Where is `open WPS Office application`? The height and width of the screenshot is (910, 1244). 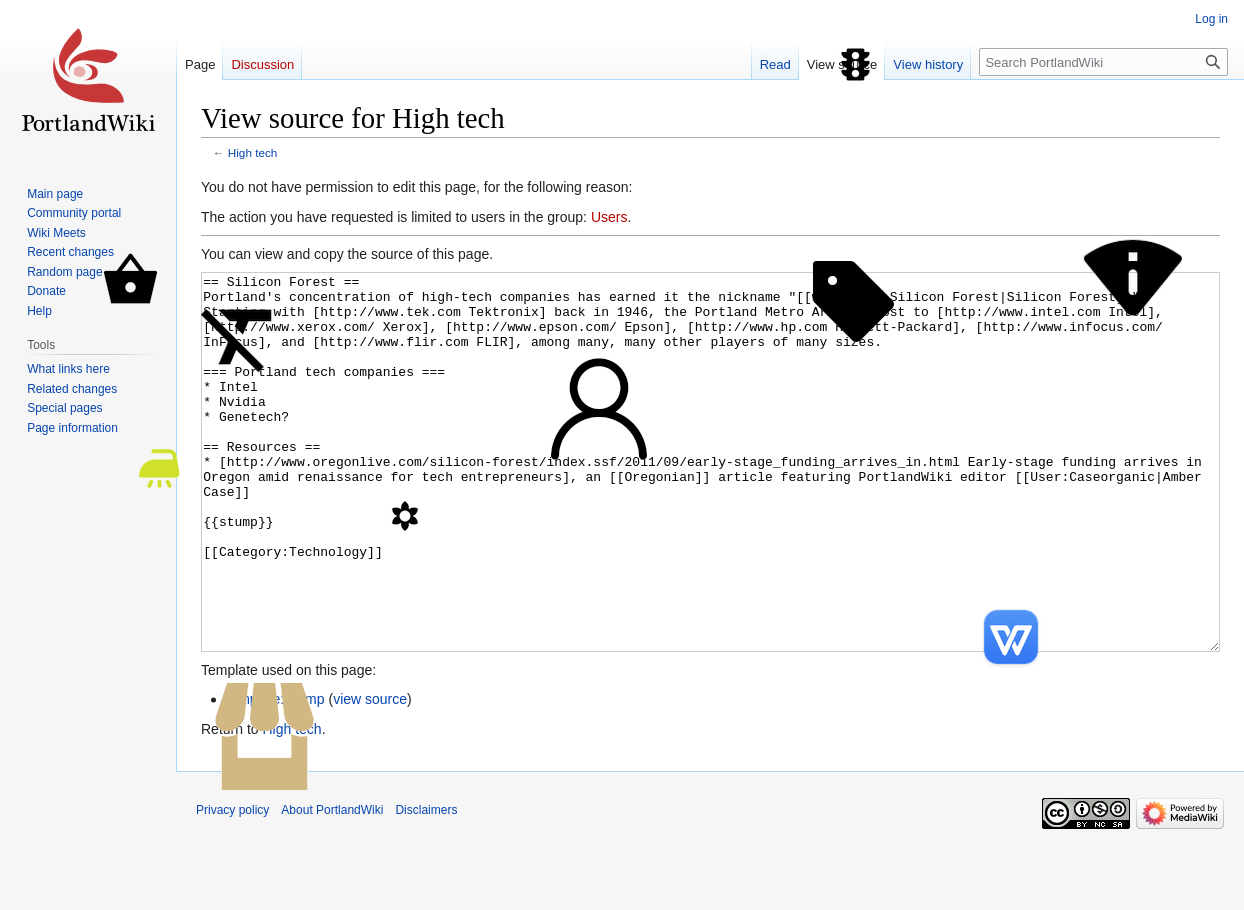 open WPS Office application is located at coordinates (1011, 637).